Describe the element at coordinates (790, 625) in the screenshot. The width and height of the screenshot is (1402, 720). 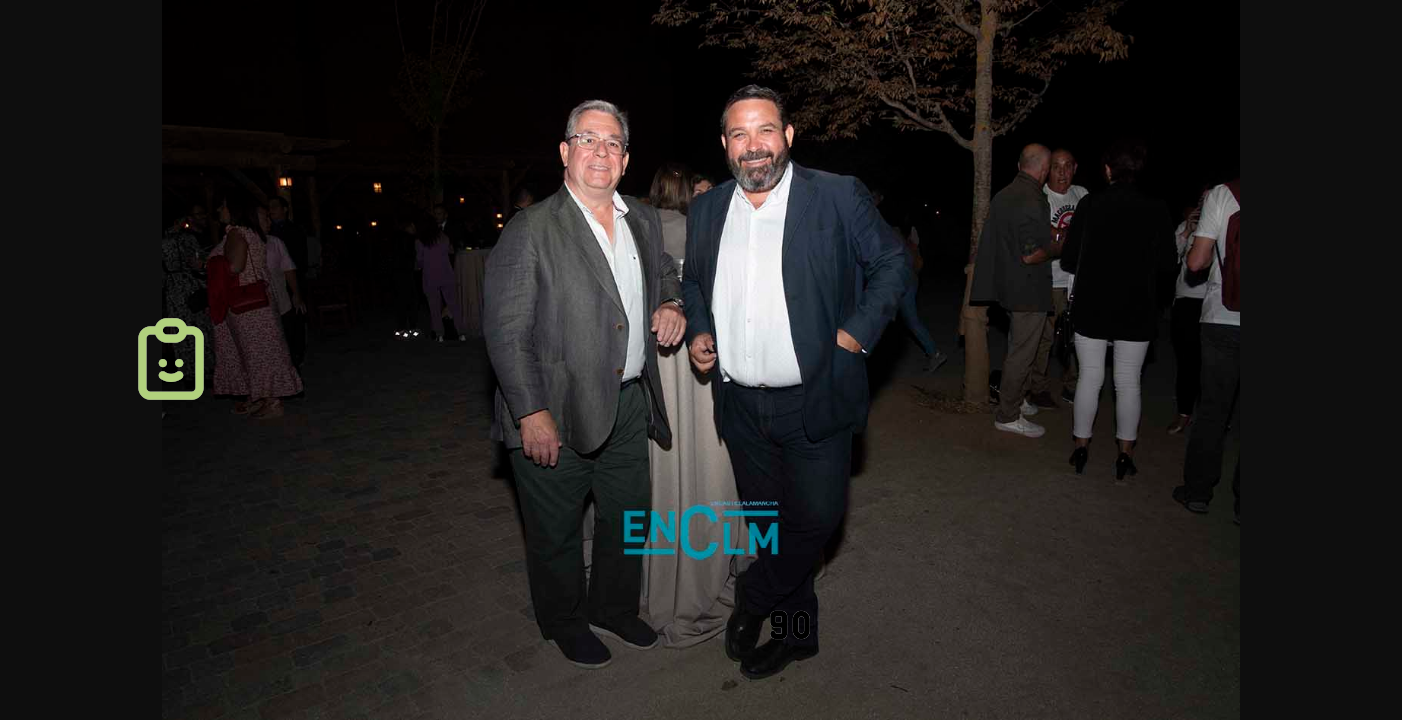
I see `displays the number 90 as a badge or counter` at that location.